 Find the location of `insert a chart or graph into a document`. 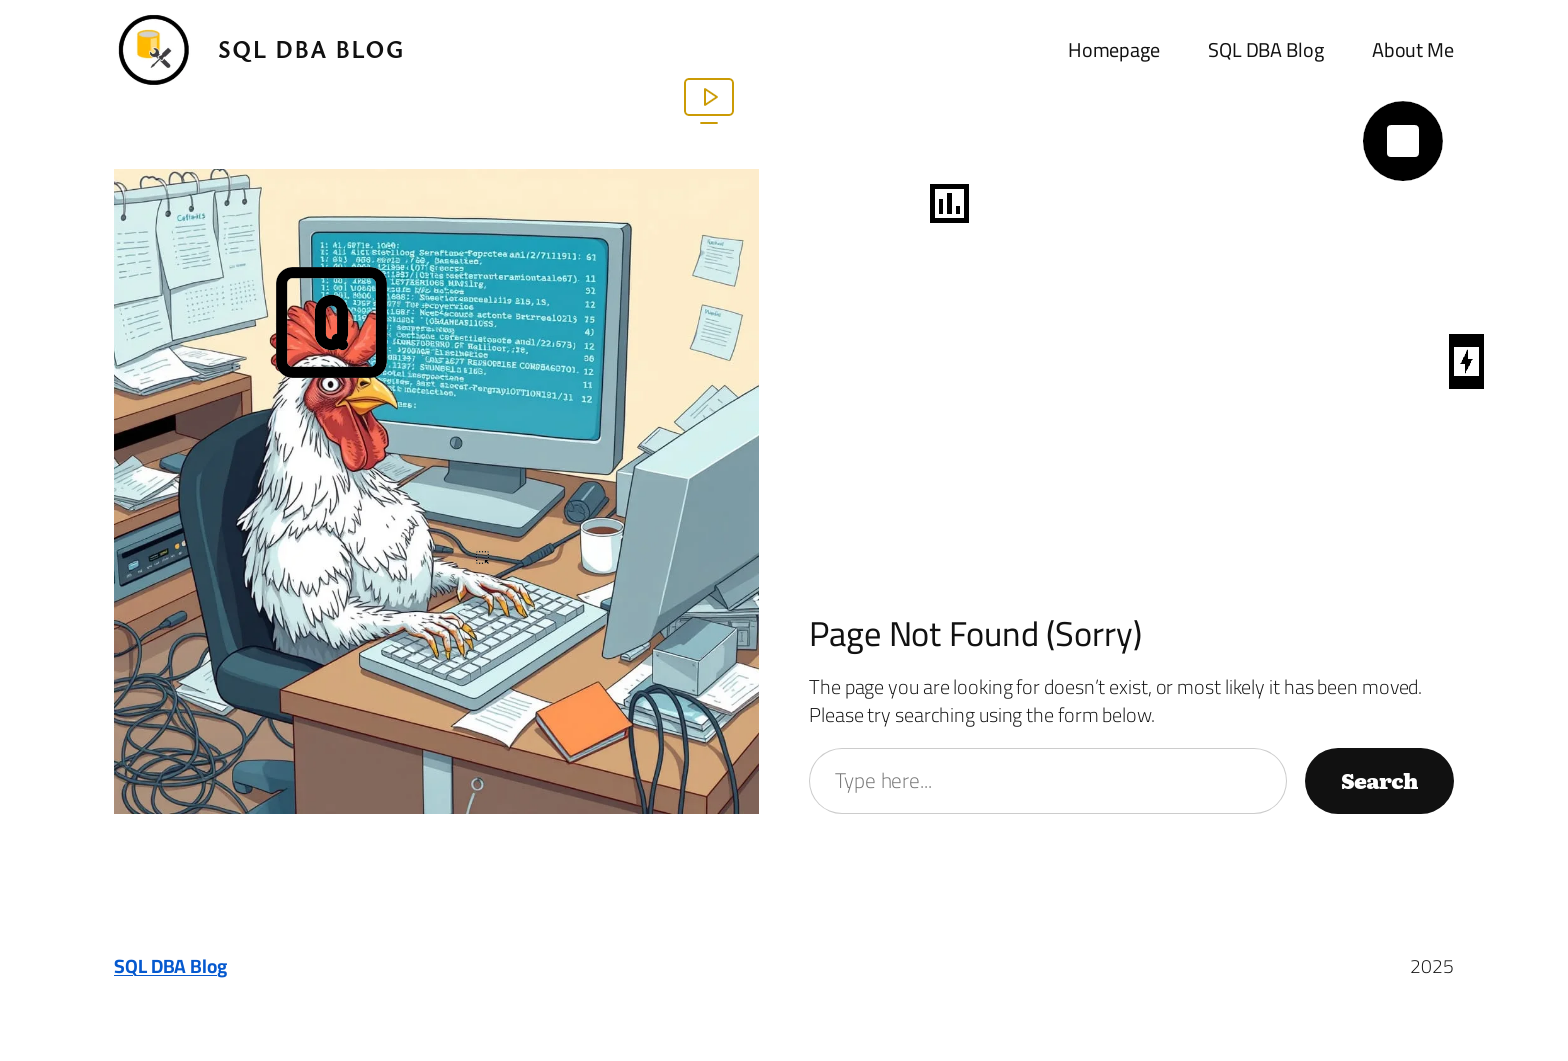

insert a chart or graph into a document is located at coordinates (949, 203).